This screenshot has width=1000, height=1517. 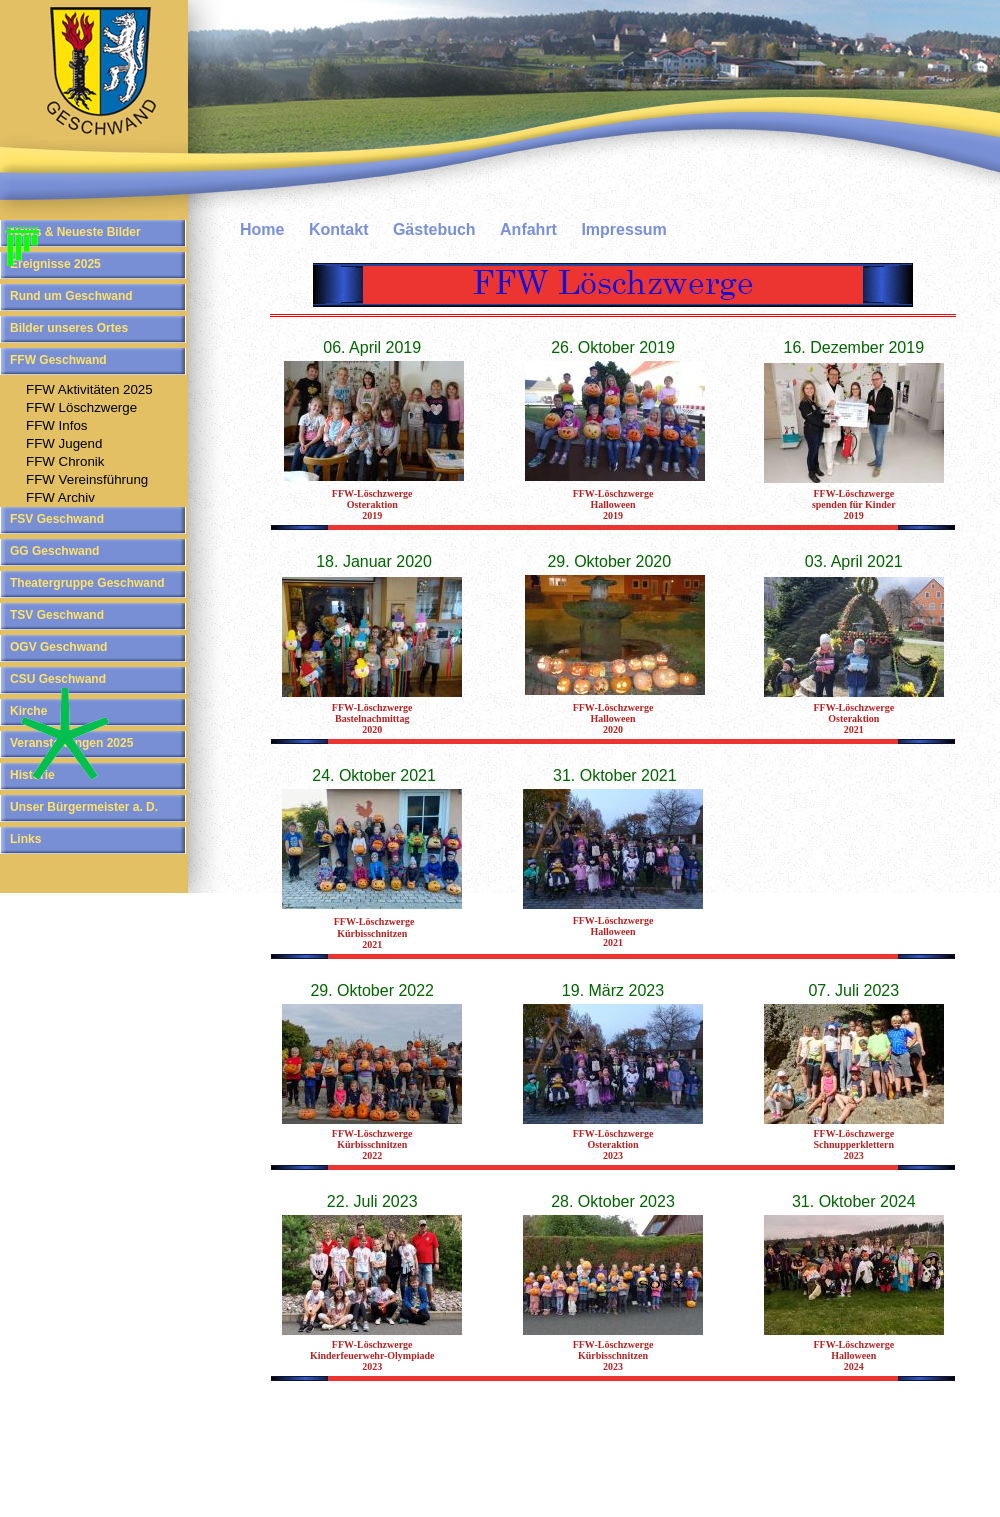 What do you see at coordinates (65, 734) in the screenshot?
I see `advent of code logo` at bounding box center [65, 734].